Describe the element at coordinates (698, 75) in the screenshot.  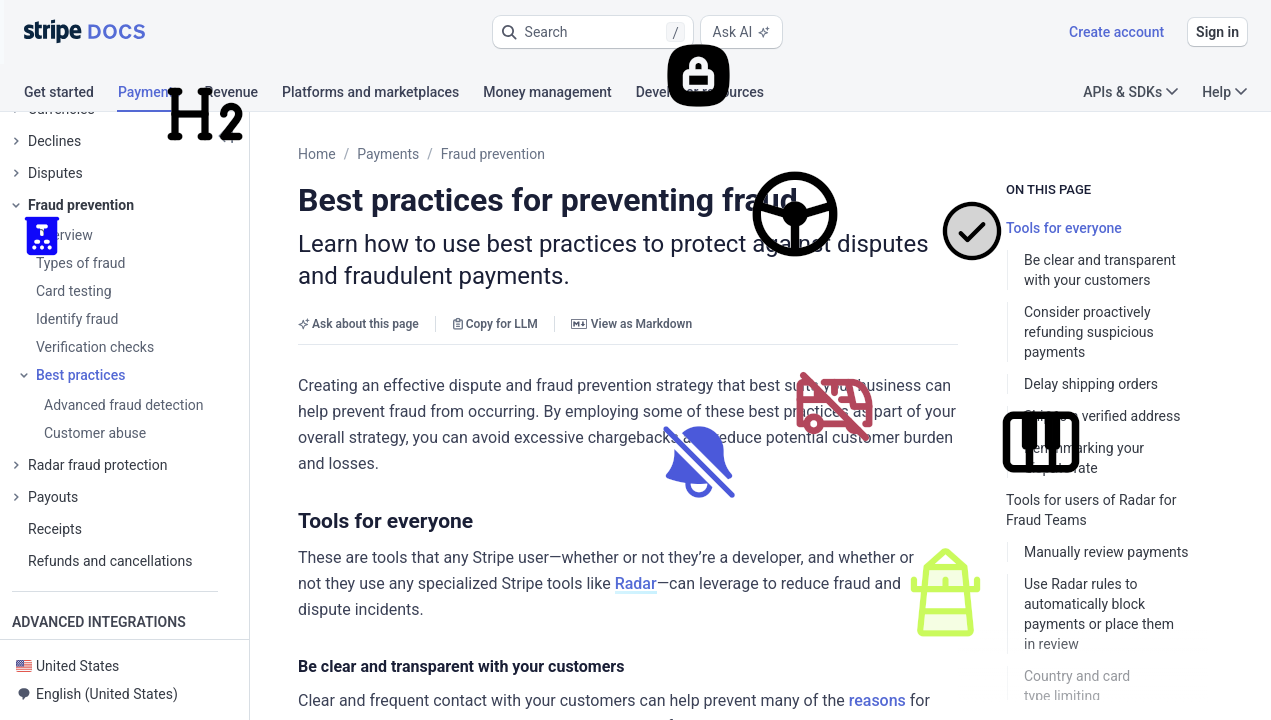
I see `access security or privacy settings` at that location.